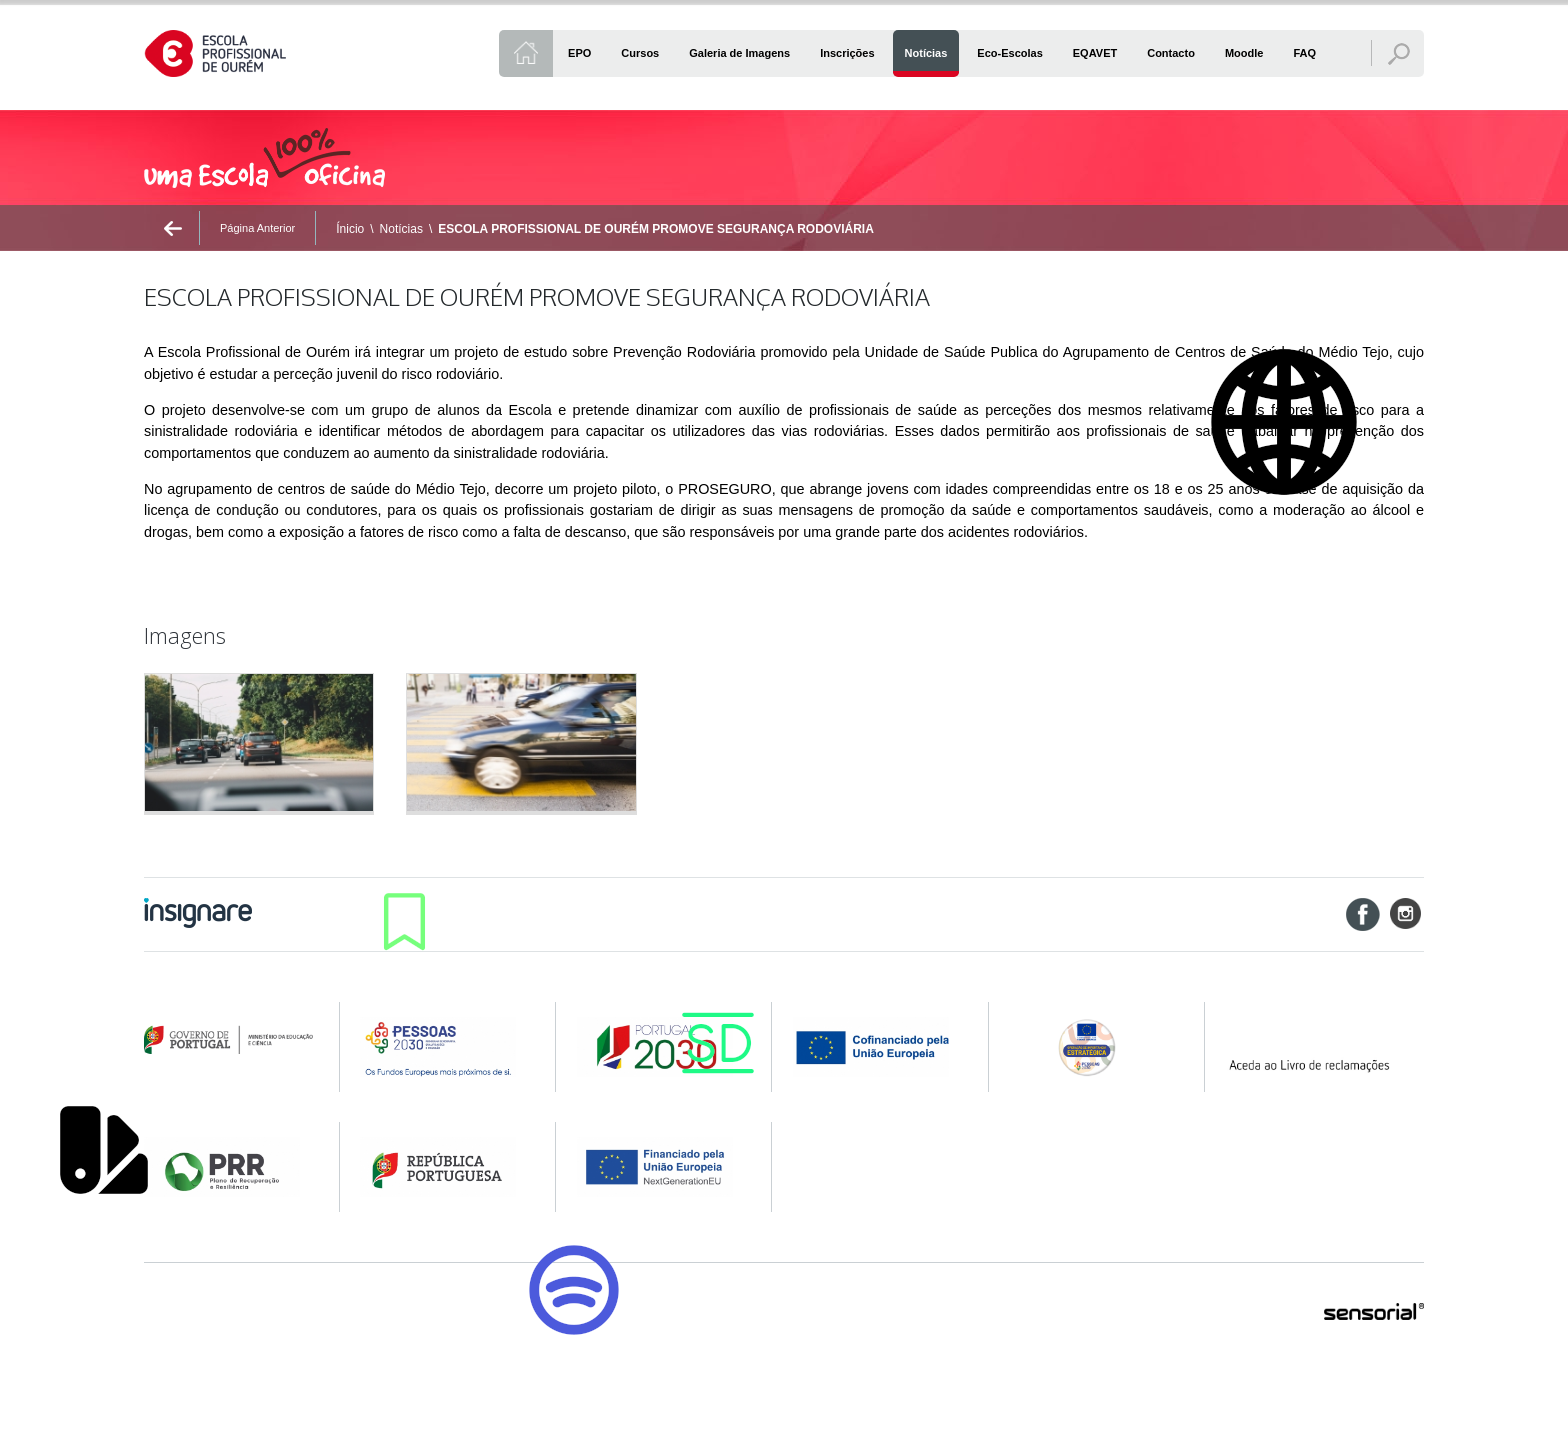 The width and height of the screenshot is (1568, 1433). Describe the element at coordinates (718, 1043) in the screenshot. I see `switch to standard definition video quality` at that location.